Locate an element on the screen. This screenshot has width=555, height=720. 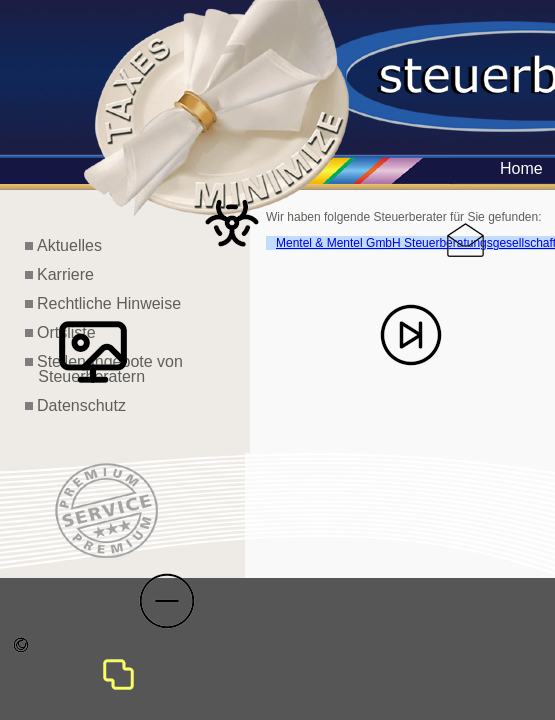
change desktop wallpaper is located at coordinates (93, 352).